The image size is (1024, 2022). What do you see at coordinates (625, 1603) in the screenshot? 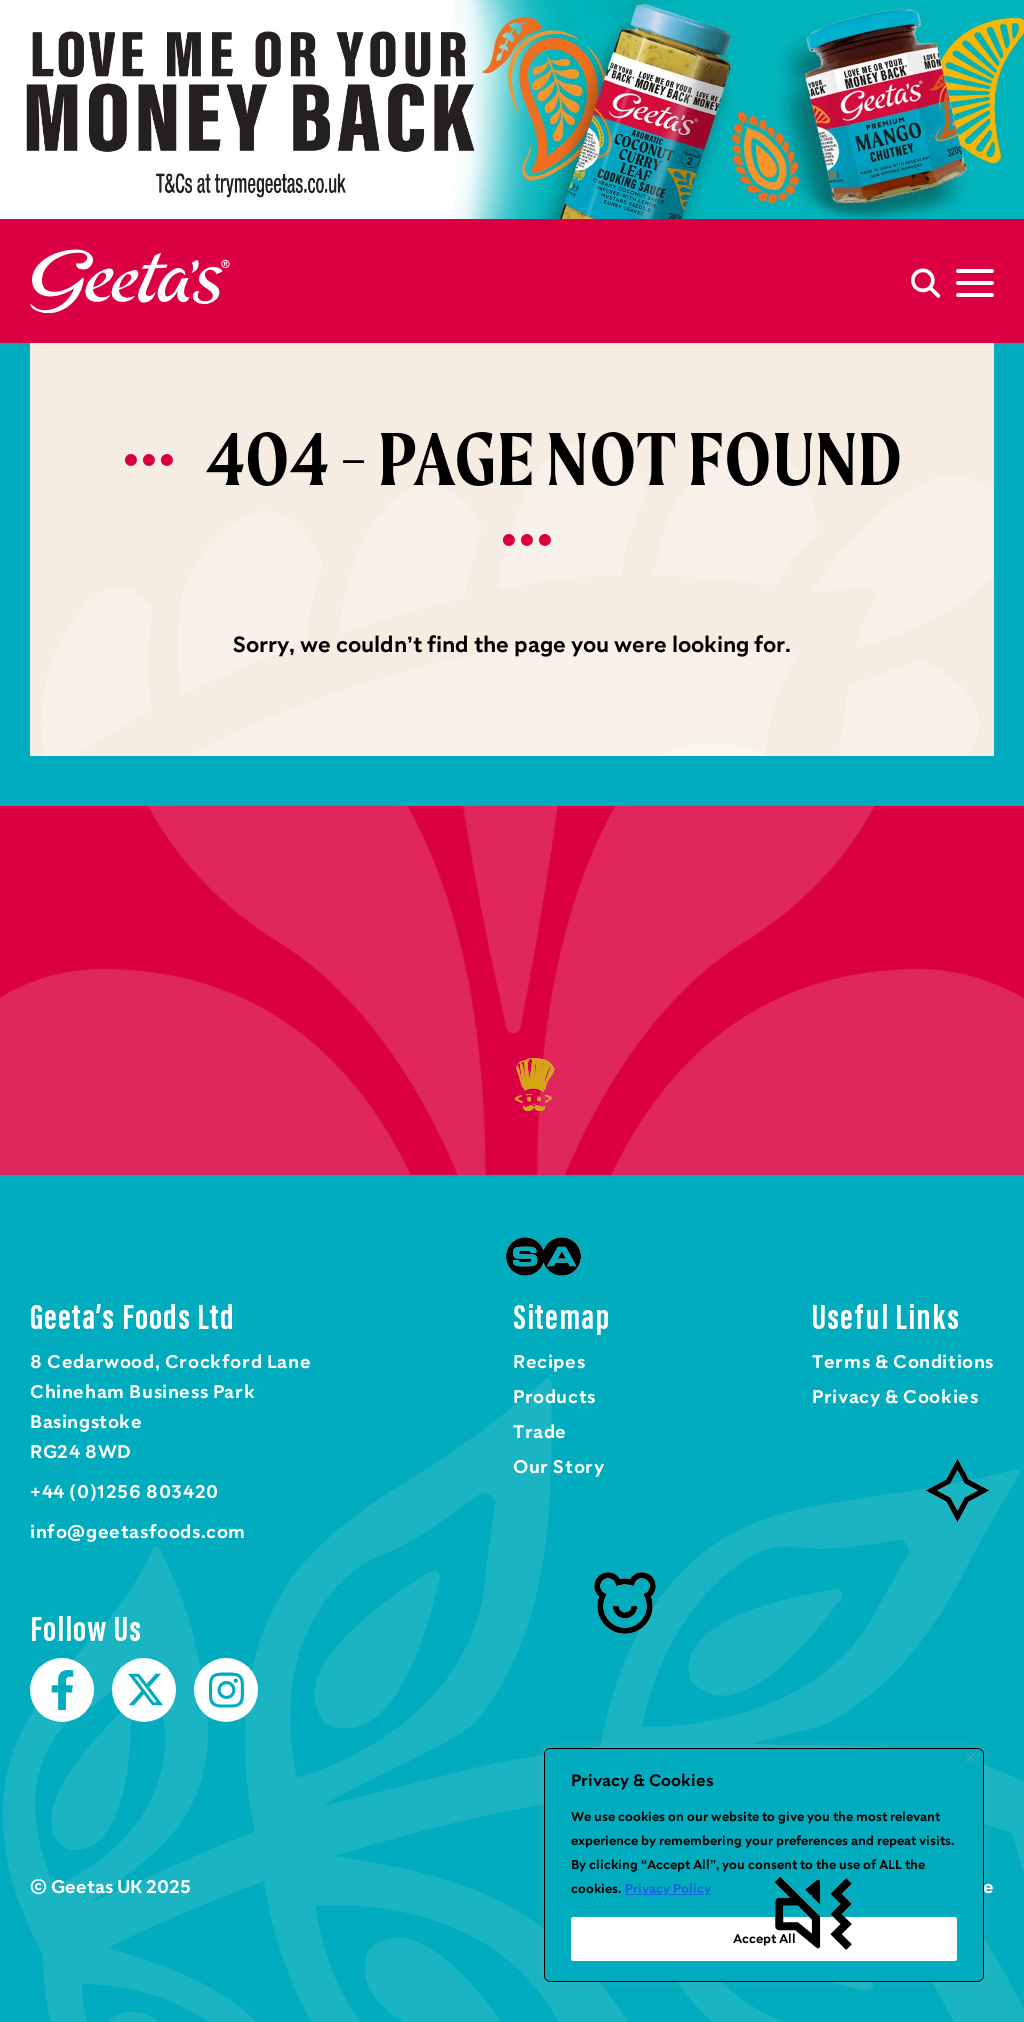
I see `select bear avatar or profile icon` at bounding box center [625, 1603].